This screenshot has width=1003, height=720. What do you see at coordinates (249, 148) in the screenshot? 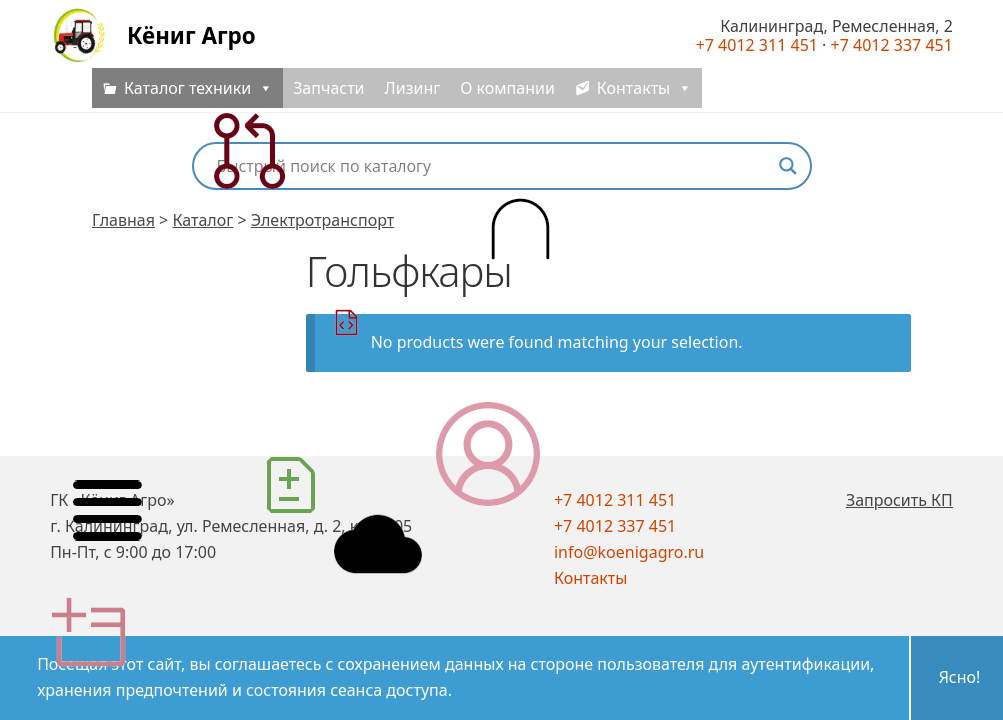
I see `create a new pull request` at bounding box center [249, 148].